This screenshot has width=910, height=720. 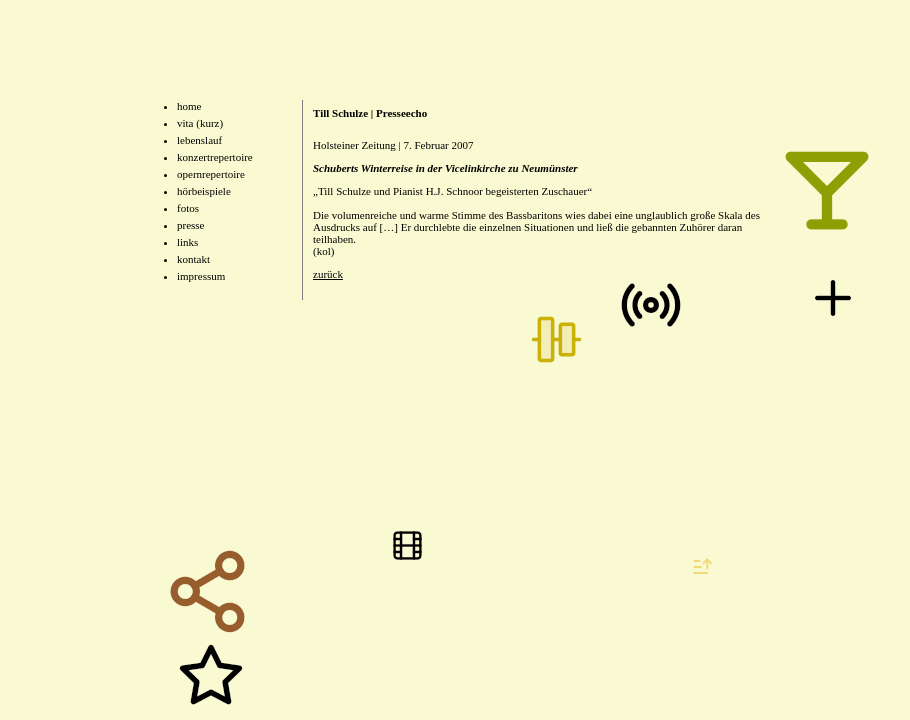 What do you see at coordinates (407, 545) in the screenshot?
I see `access video or movie content` at bounding box center [407, 545].